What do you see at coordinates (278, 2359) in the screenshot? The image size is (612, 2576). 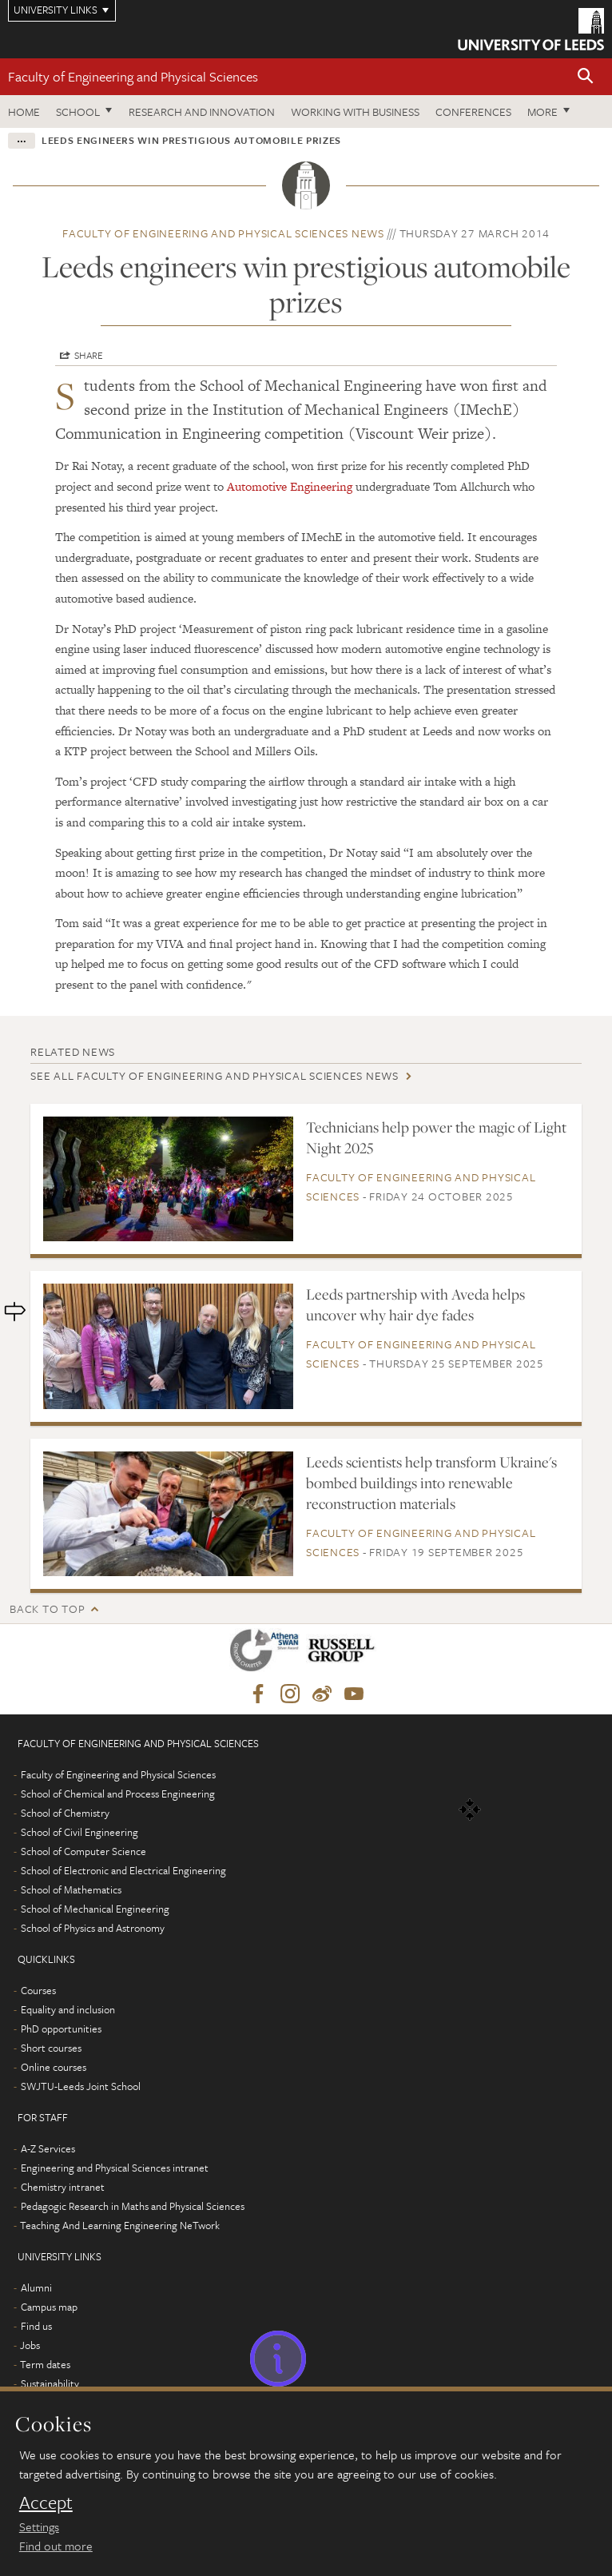 I see `view more information or details` at bounding box center [278, 2359].